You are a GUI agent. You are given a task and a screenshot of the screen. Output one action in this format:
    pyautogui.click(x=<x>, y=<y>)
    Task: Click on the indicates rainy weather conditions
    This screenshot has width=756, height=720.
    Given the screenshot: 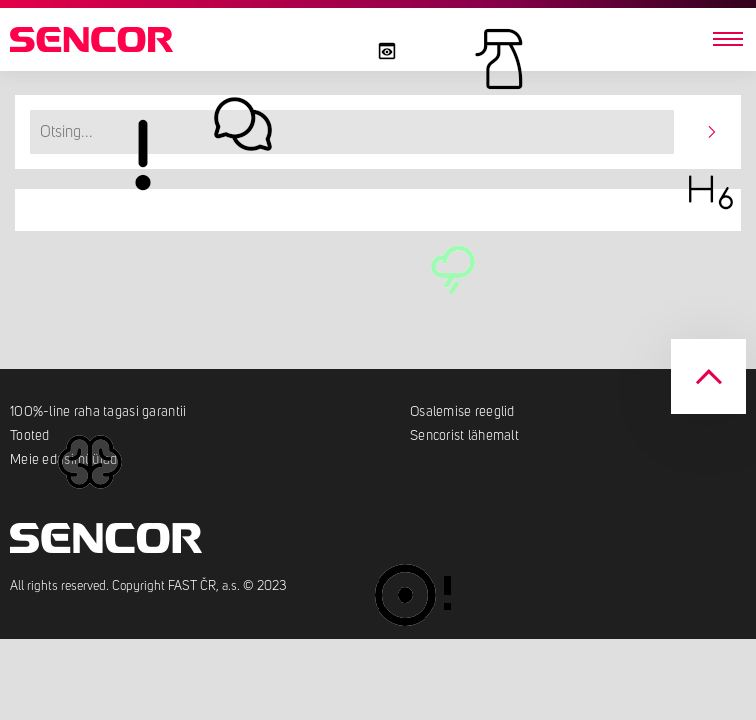 What is the action you would take?
    pyautogui.click(x=453, y=269)
    